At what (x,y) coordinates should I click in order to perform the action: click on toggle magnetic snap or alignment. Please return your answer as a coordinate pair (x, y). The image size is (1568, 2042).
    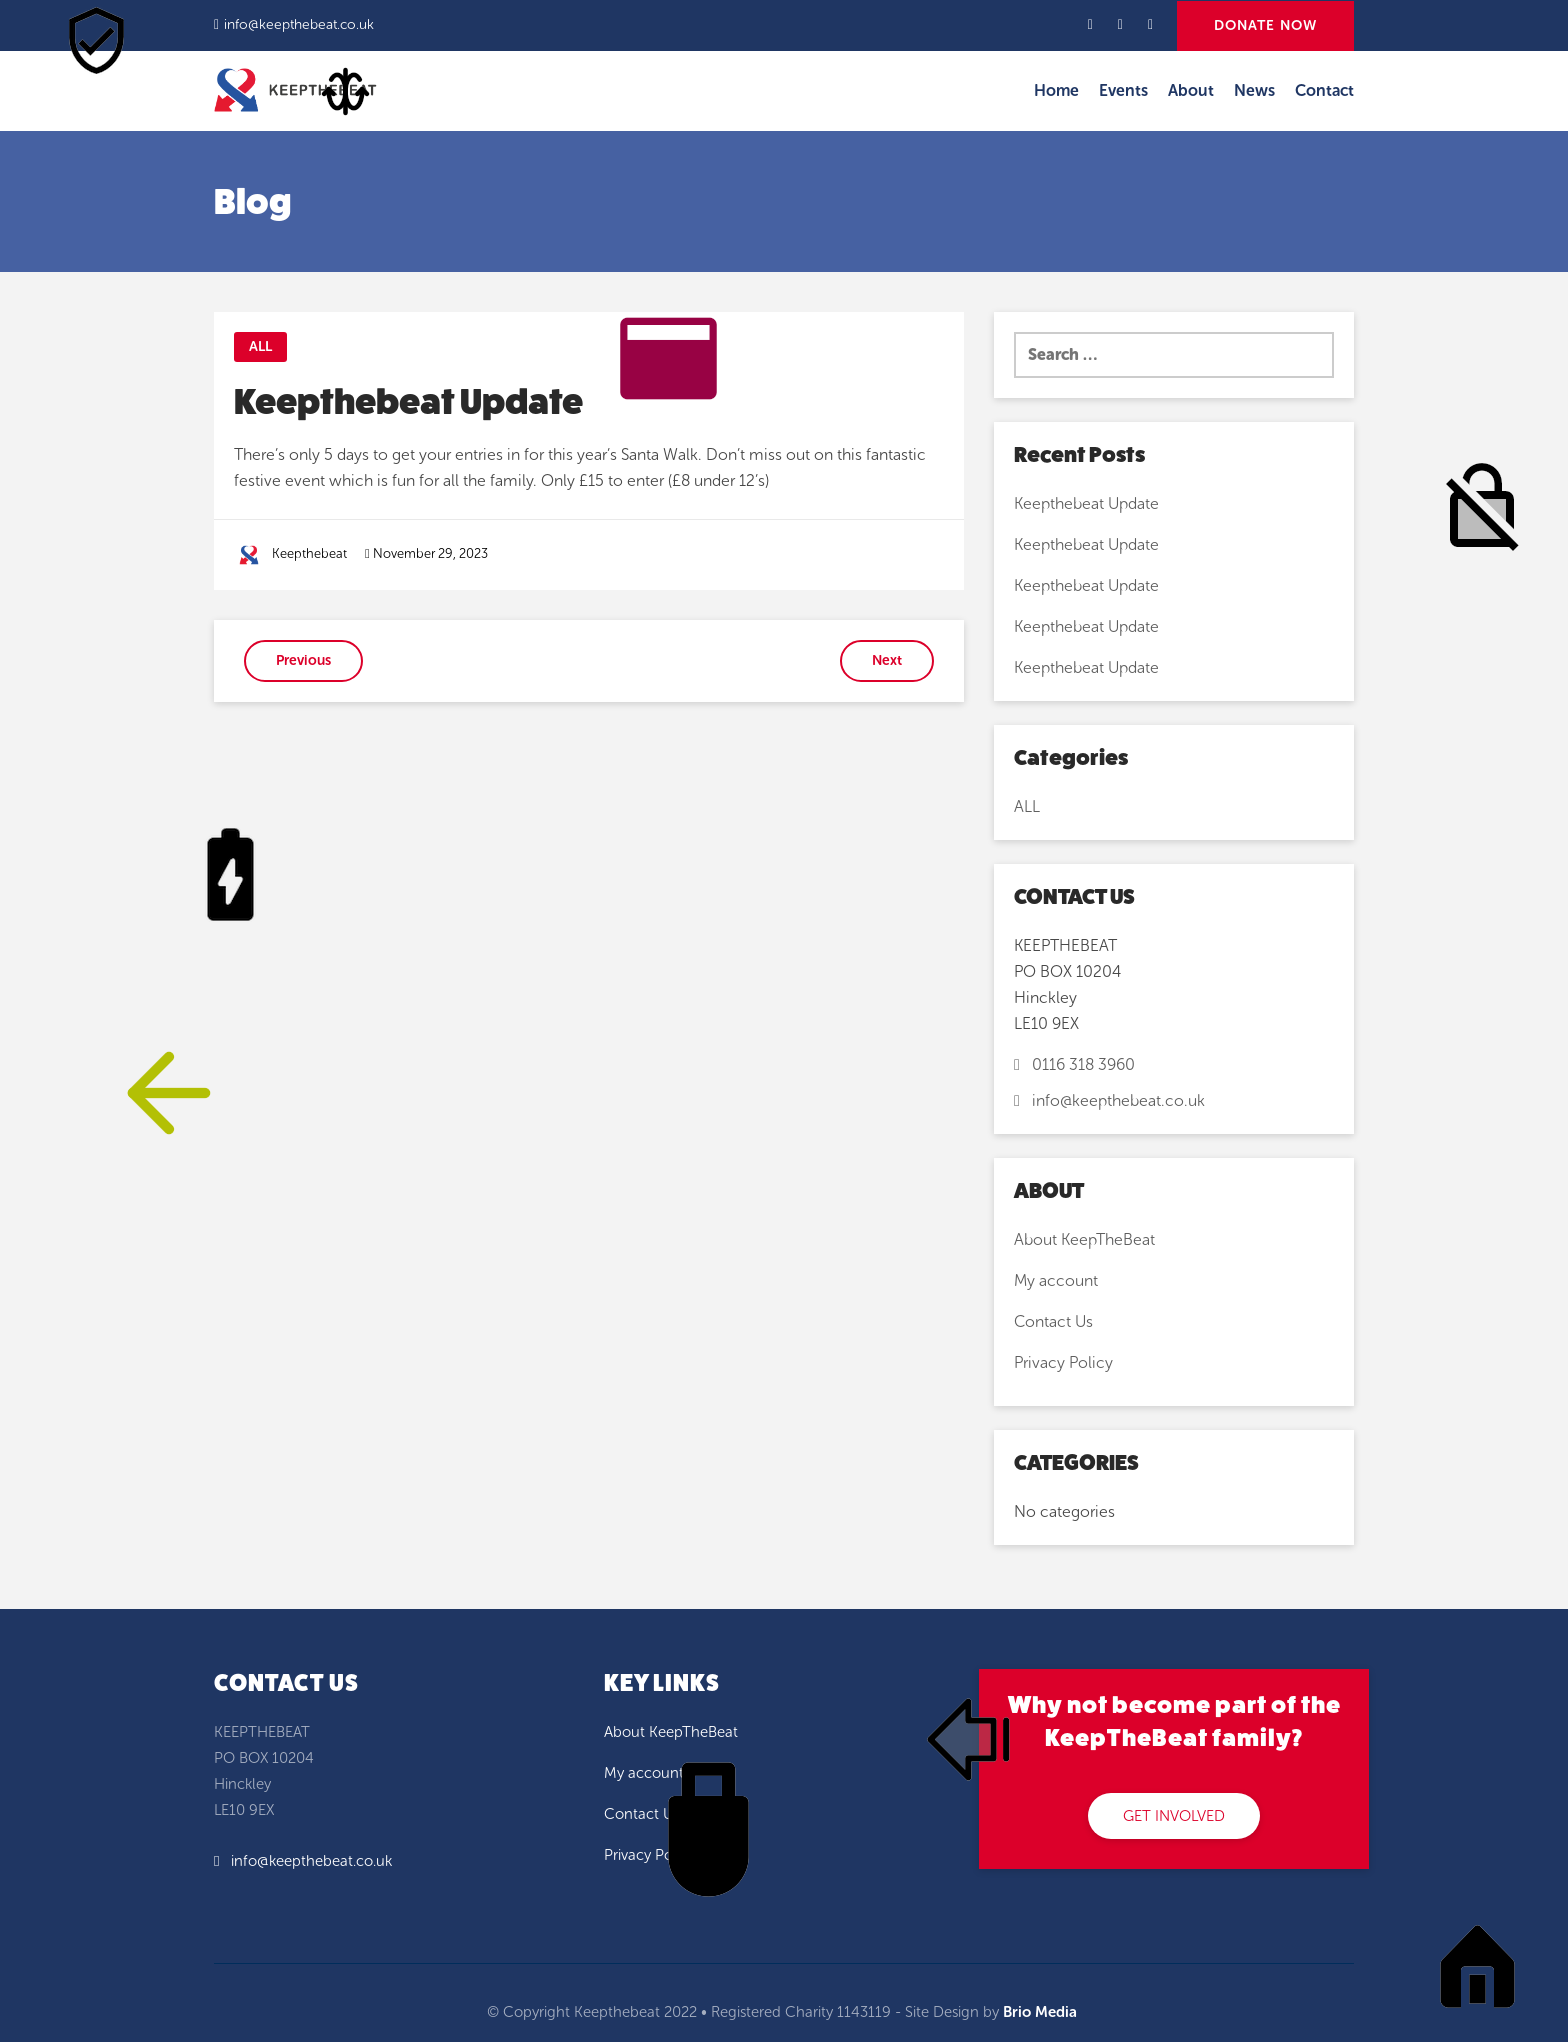
    Looking at the image, I should click on (345, 91).